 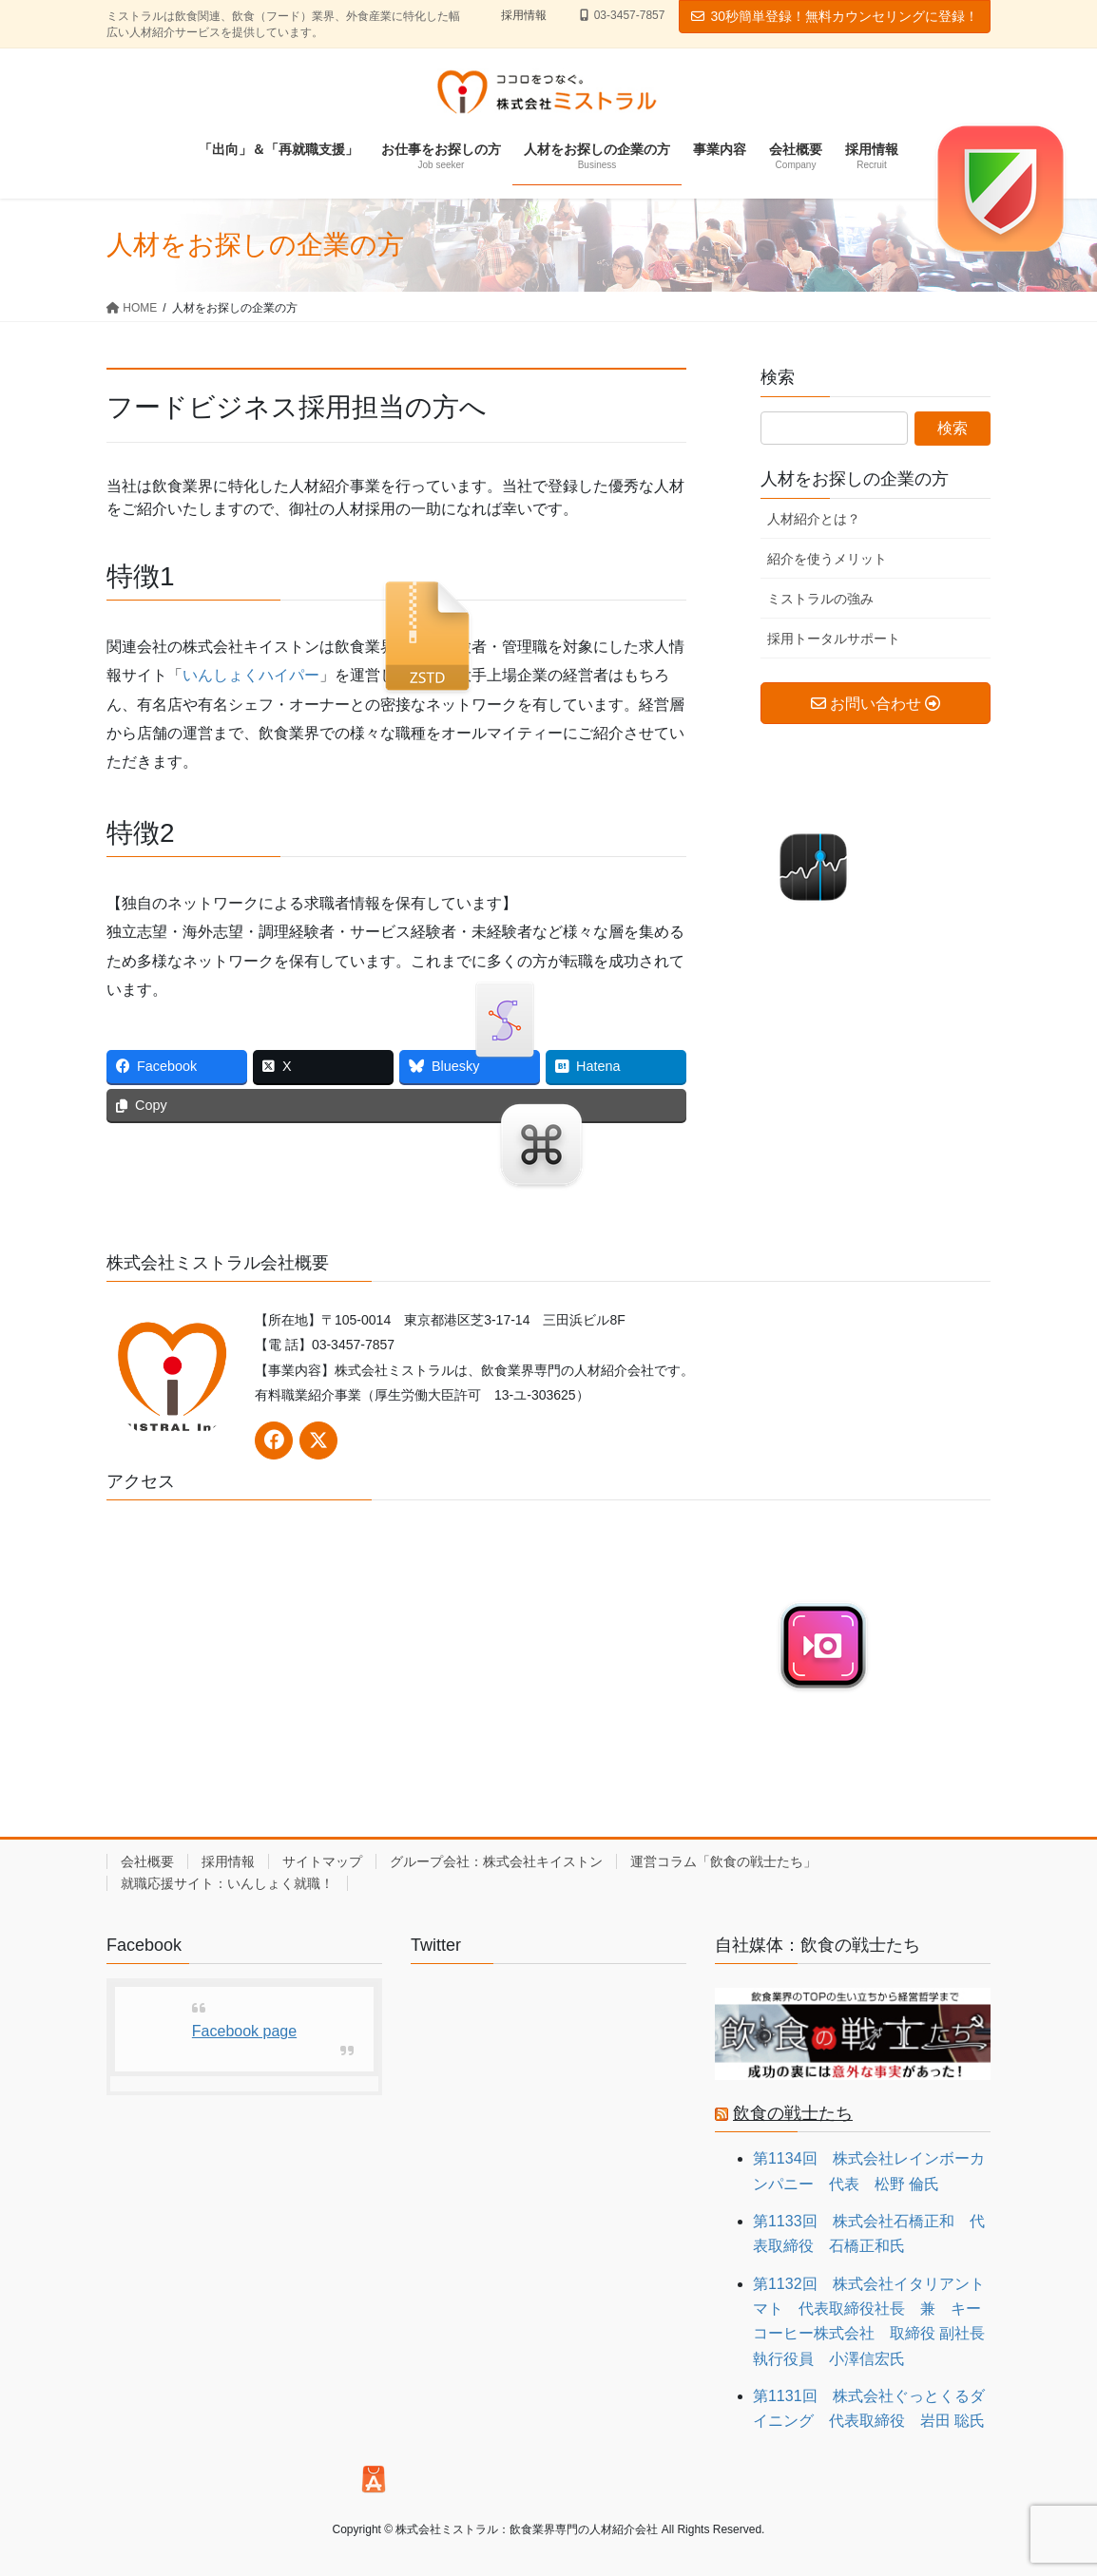 What do you see at coordinates (541, 1144) in the screenshot?
I see `open onboard on-screen keyboard app` at bounding box center [541, 1144].